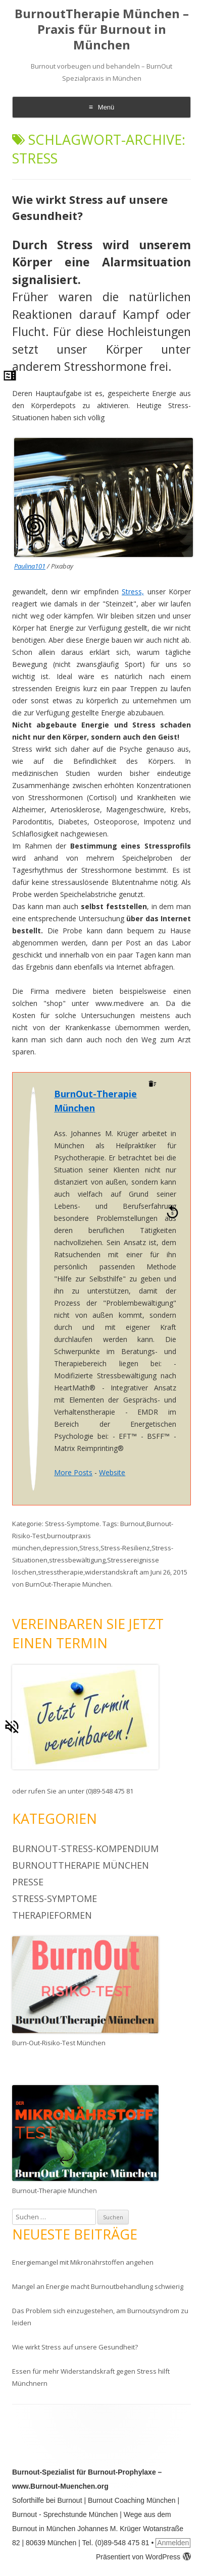  I want to click on access microwave controls or settings, so click(10, 375).